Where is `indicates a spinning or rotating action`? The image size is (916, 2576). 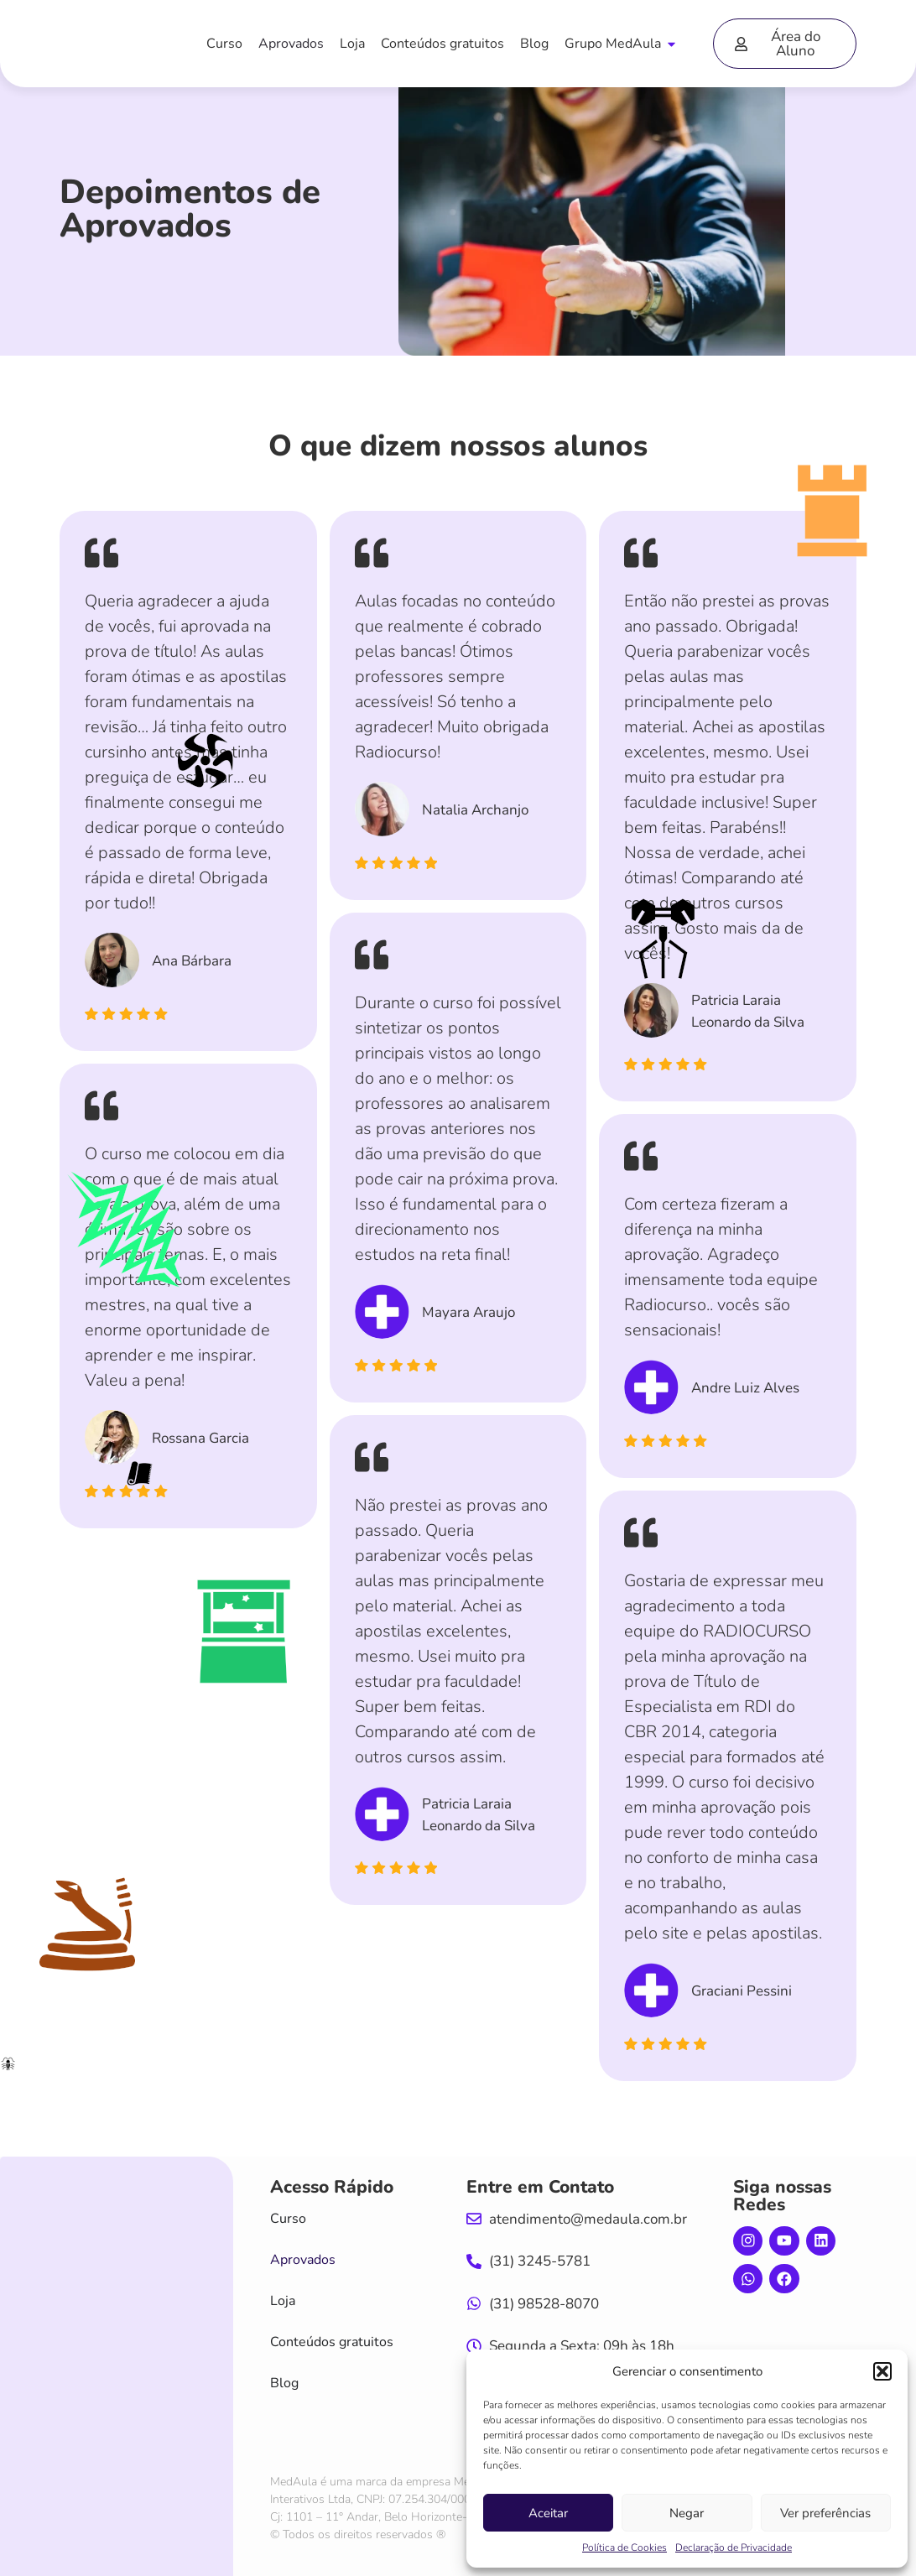 indicates a spinning or rotating action is located at coordinates (206, 760).